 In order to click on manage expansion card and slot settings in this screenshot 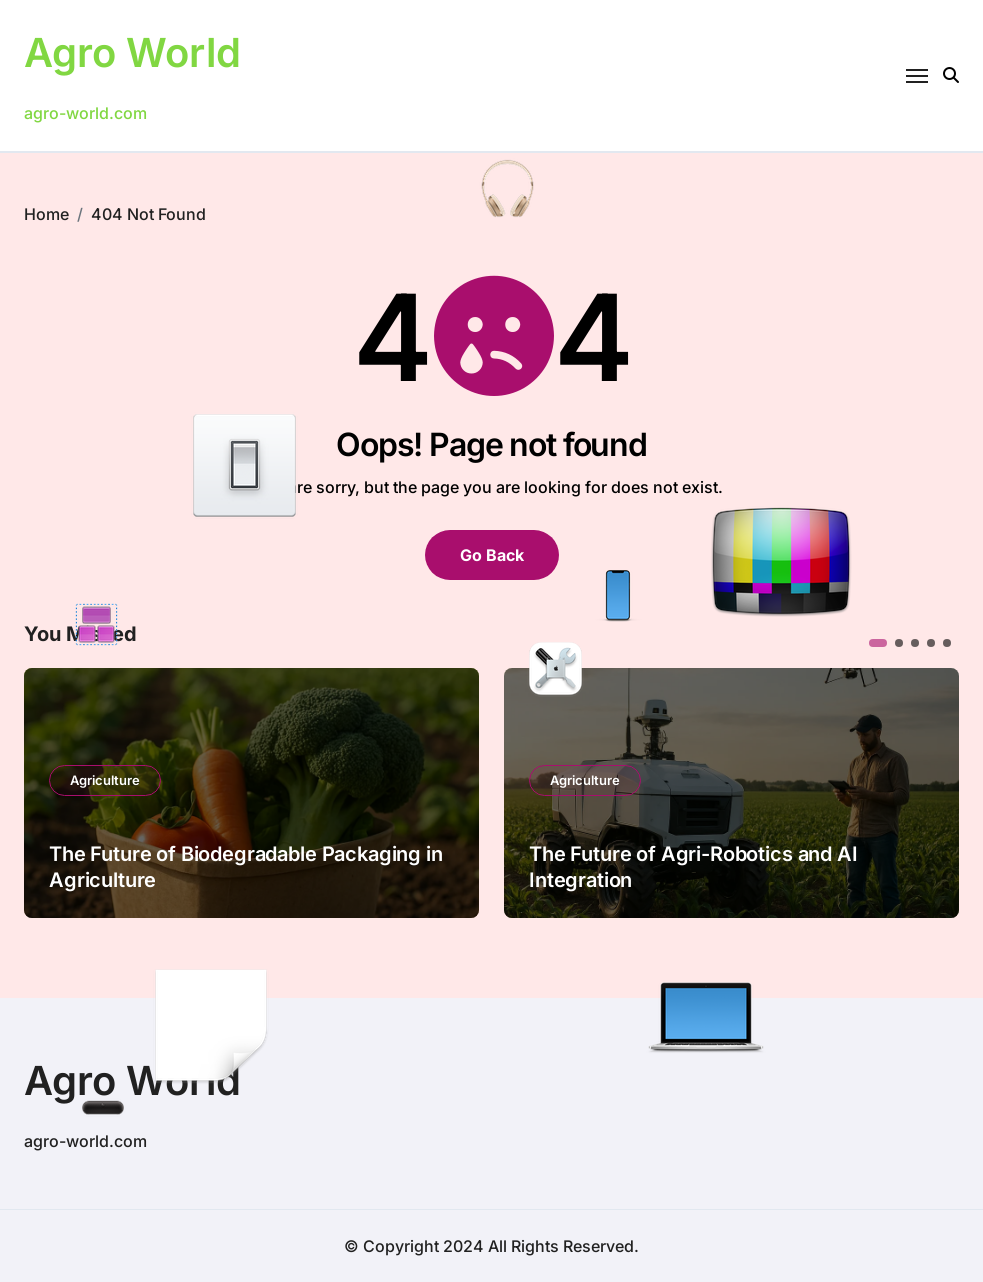, I will do `click(555, 668)`.